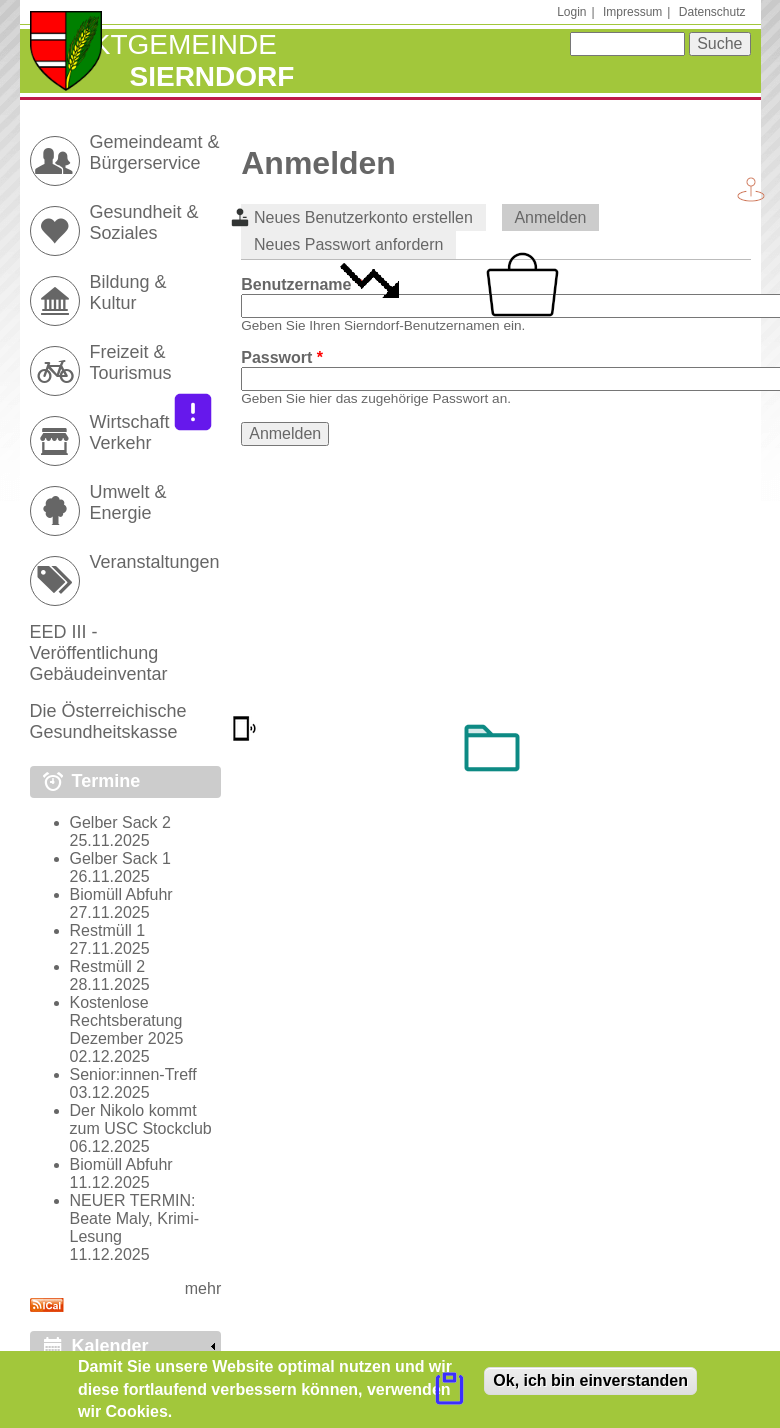 Image resolution: width=780 pixels, height=1428 pixels. What do you see at coordinates (751, 190) in the screenshot?
I see `mark a location on the map` at bounding box center [751, 190].